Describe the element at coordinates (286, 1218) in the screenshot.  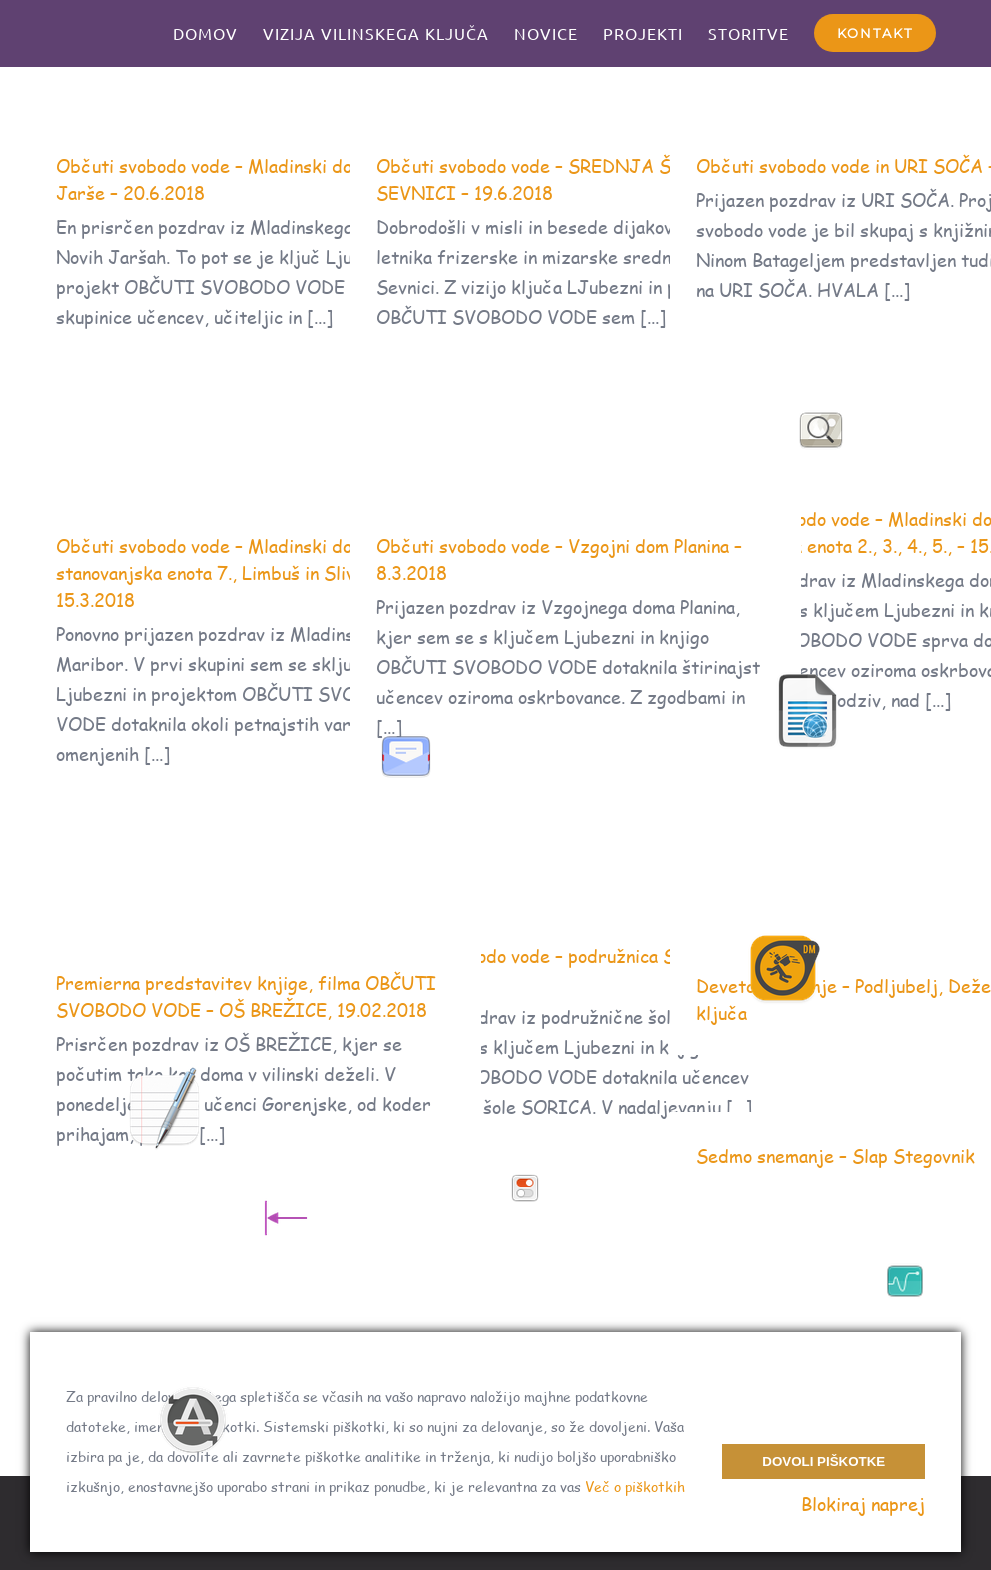
I see `go to the first item in a list or sequence` at that location.